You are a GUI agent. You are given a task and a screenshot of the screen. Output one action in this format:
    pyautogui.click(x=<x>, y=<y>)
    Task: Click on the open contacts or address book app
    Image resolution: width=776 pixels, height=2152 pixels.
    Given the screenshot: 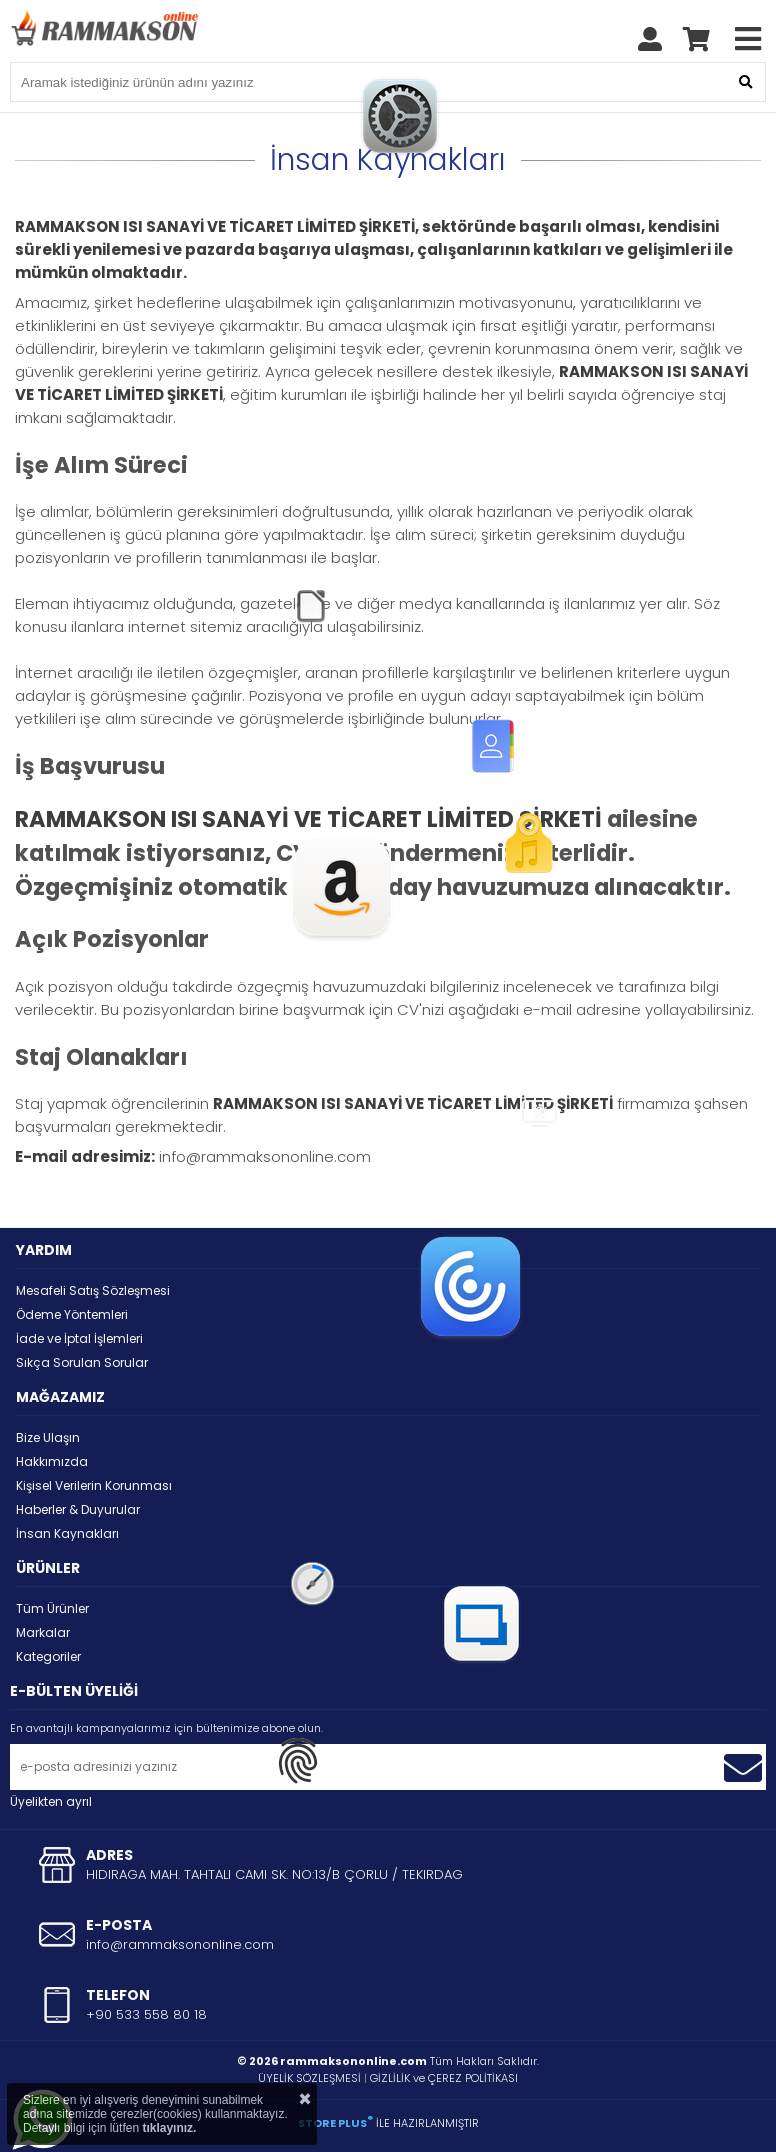 What is the action you would take?
    pyautogui.click(x=493, y=746)
    